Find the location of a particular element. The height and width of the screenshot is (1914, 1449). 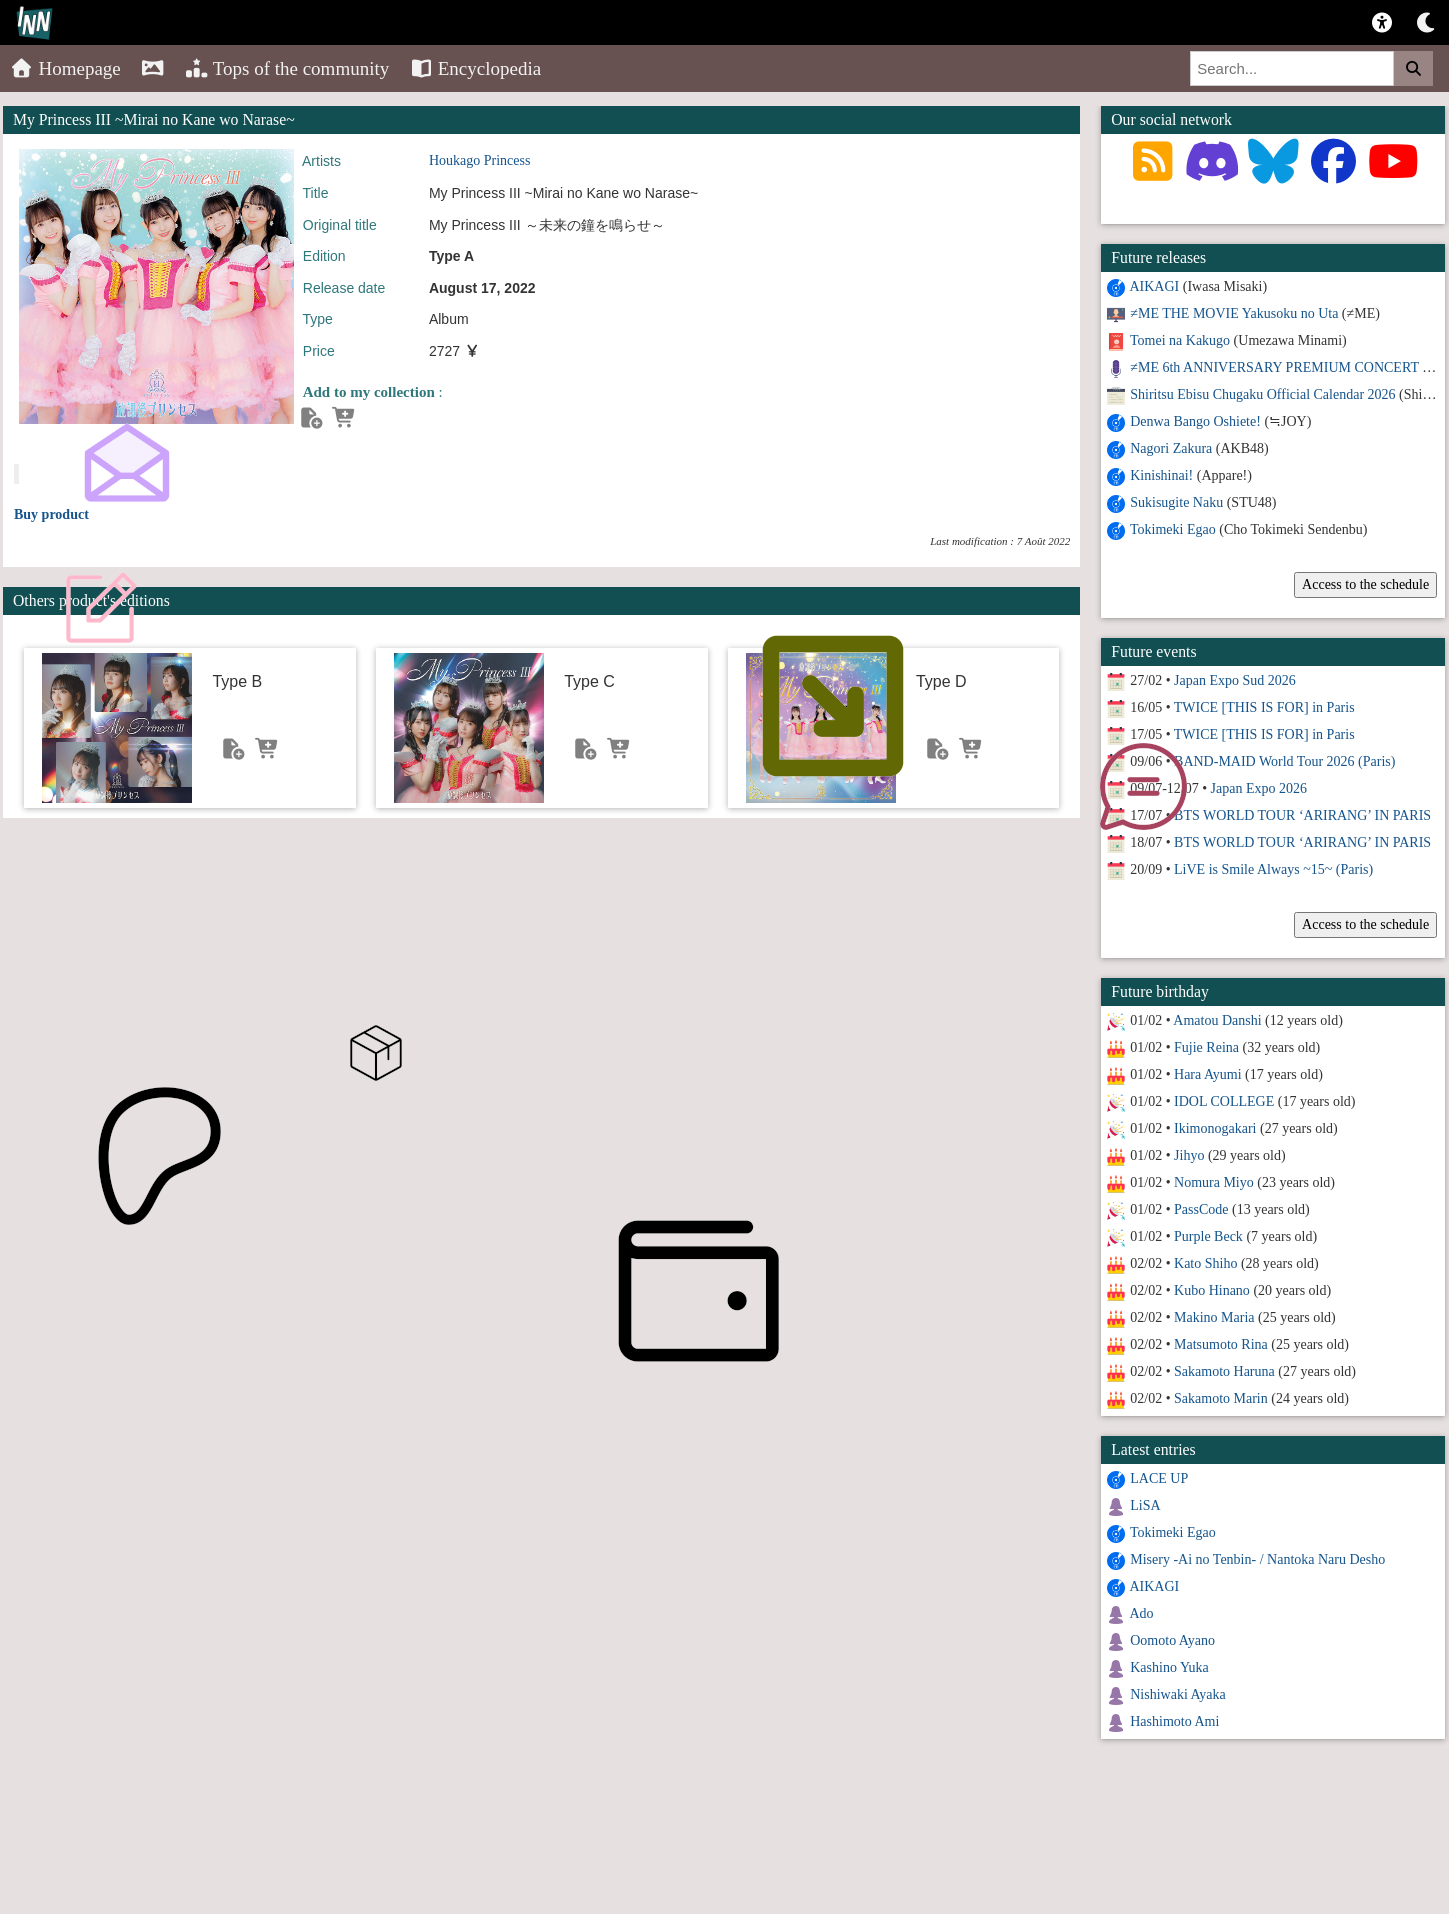

view an opened or read email is located at coordinates (127, 466).